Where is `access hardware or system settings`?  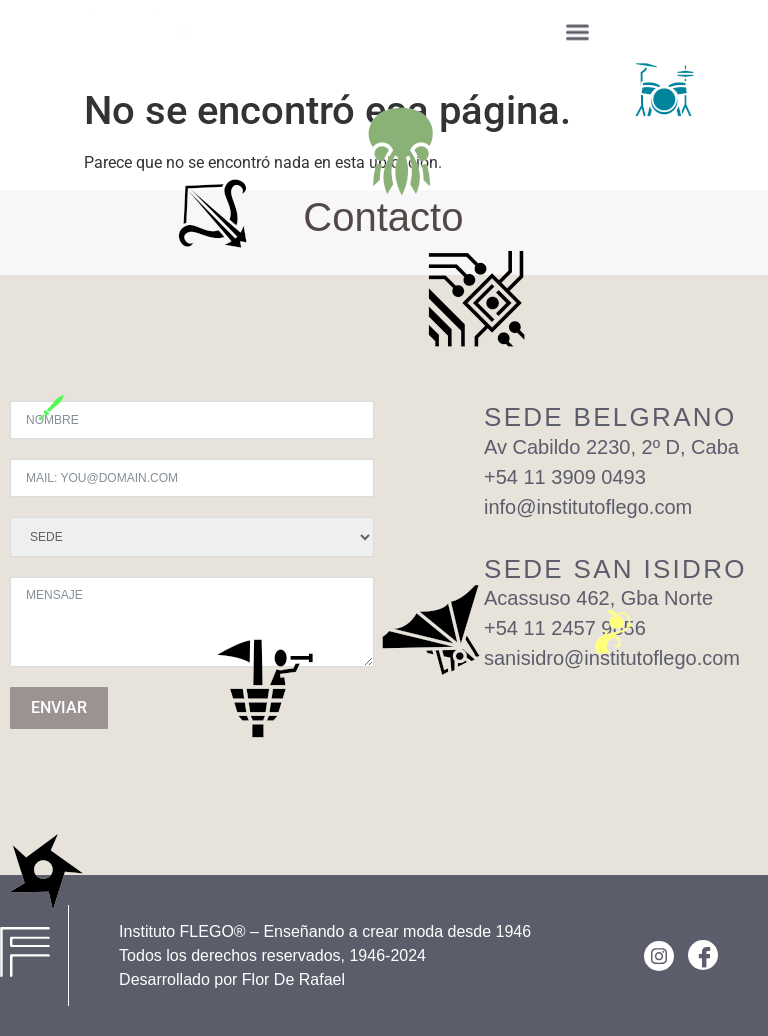
access hardware or system settings is located at coordinates (476, 298).